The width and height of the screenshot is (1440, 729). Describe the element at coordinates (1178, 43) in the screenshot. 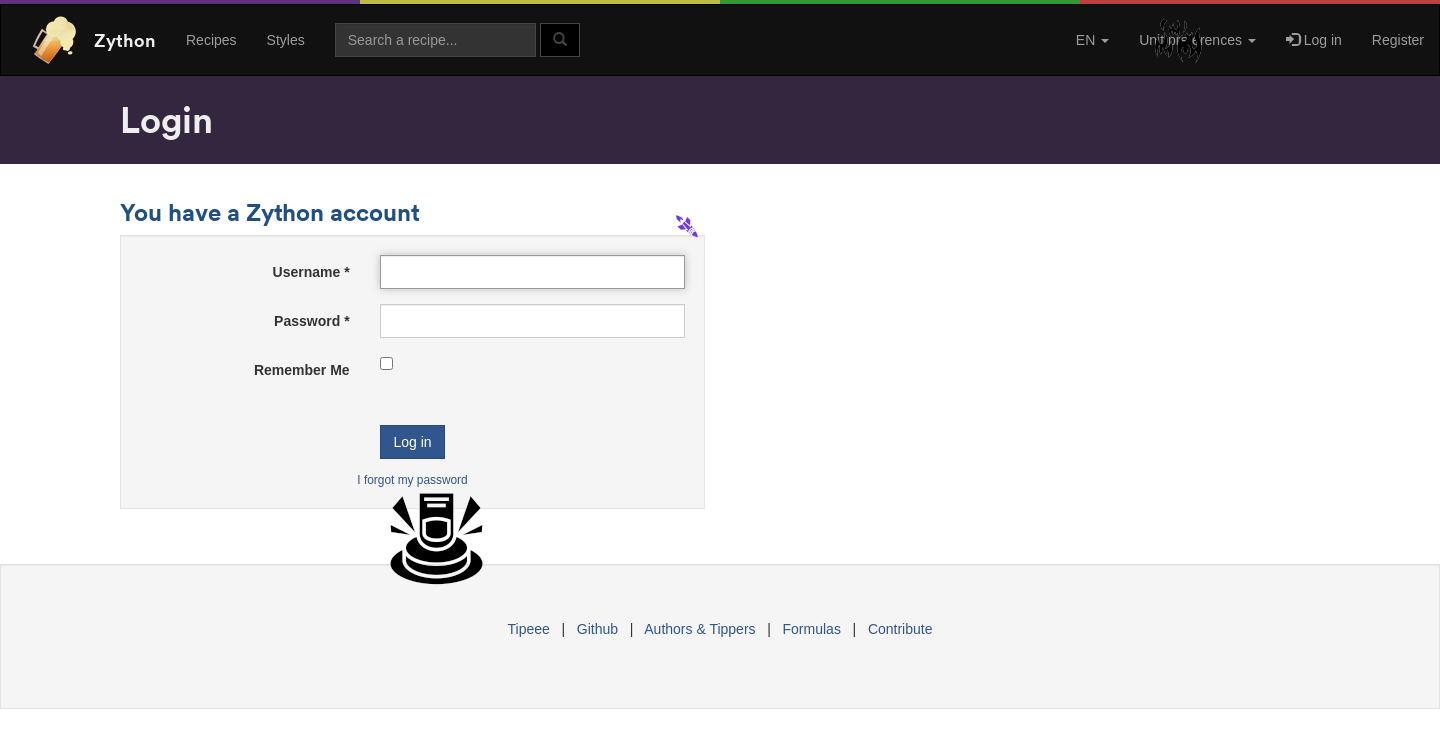

I see `indicates active wildfire alerts in your area` at that location.